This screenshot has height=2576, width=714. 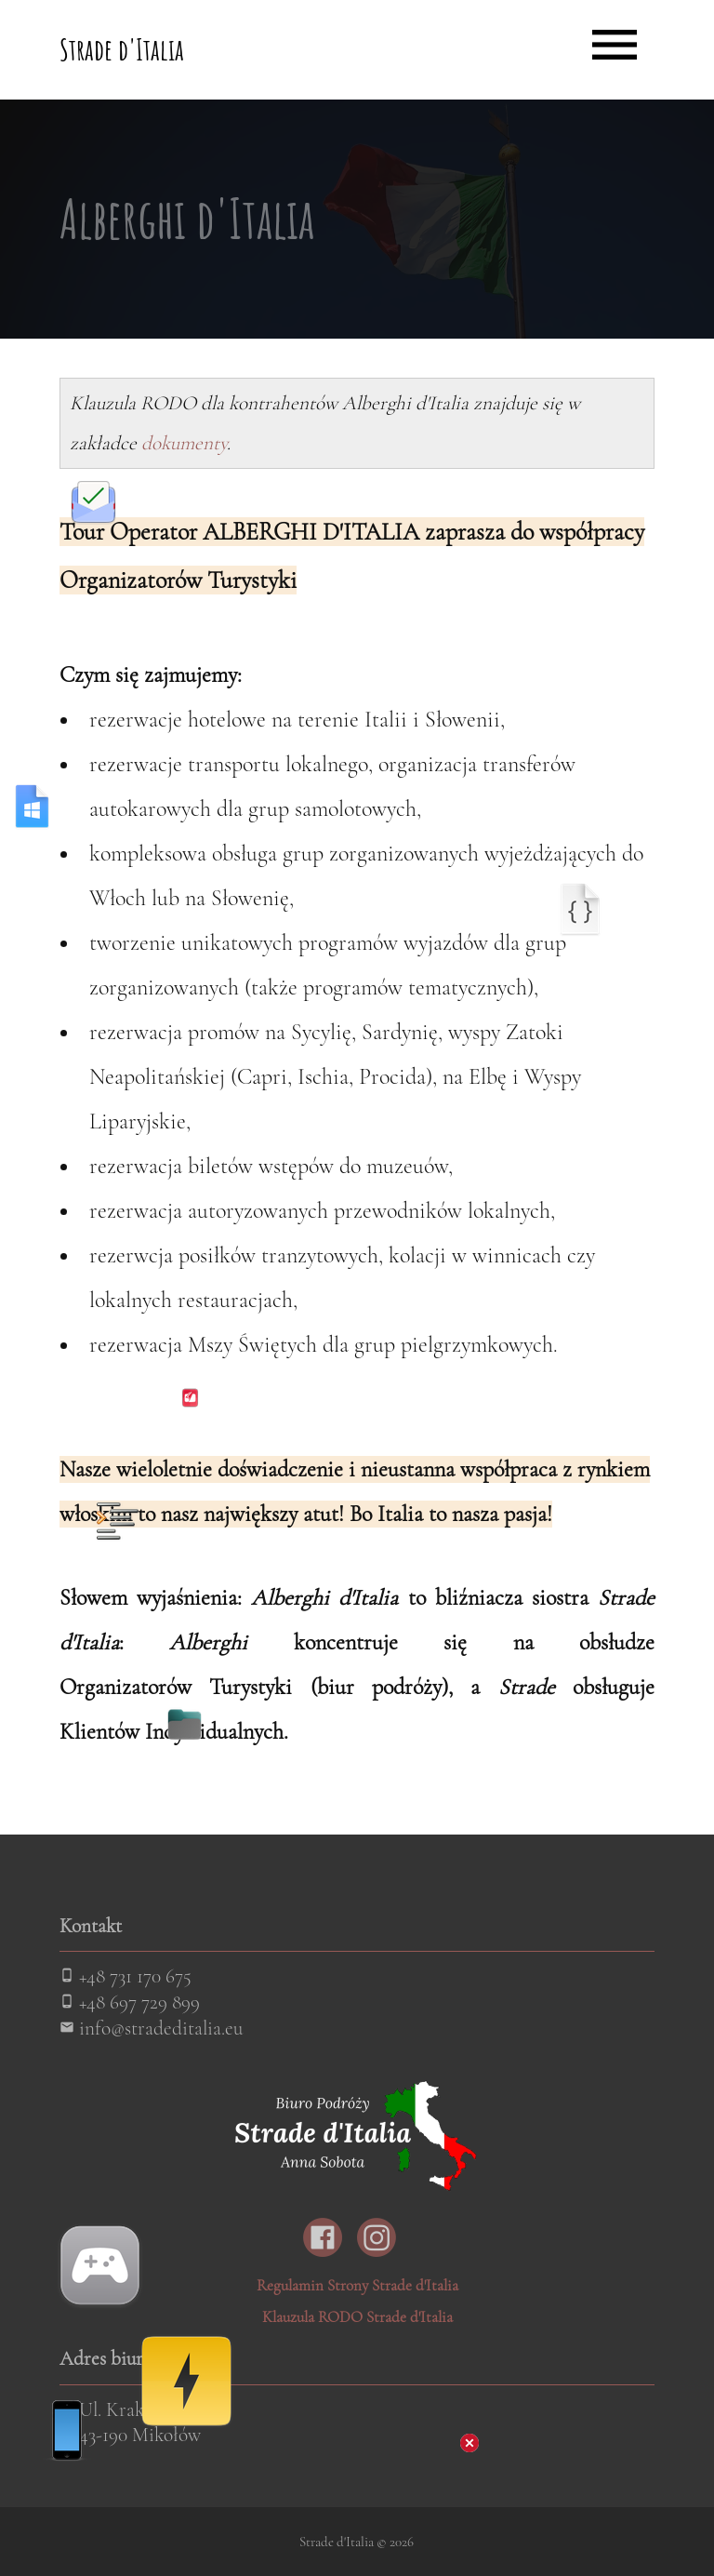 What do you see at coordinates (186, 2381) in the screenshot?
I see `access power and battery settings` at bounding box center [186, 2381].